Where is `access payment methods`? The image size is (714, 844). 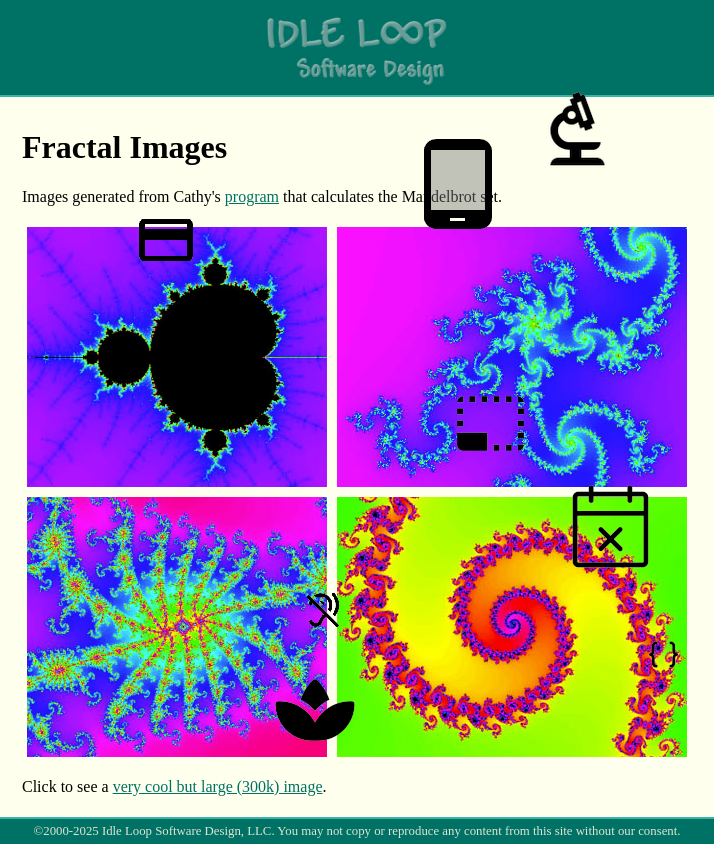
access payment methods is located at coordinates (166, 240).